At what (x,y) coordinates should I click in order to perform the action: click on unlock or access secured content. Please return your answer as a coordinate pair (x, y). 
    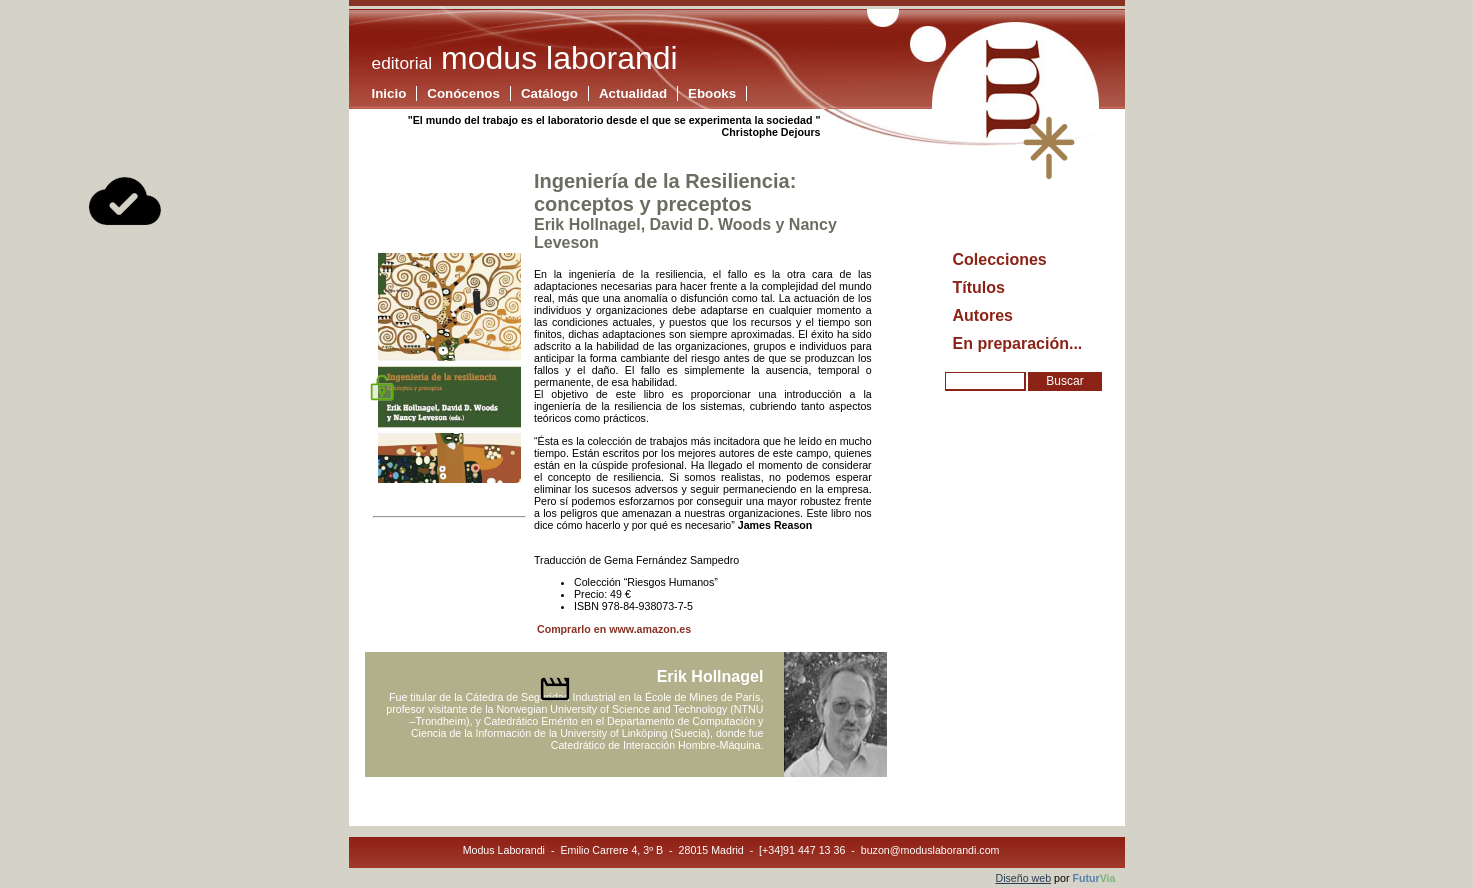
    Looking at the image, I should click on (382, 389).